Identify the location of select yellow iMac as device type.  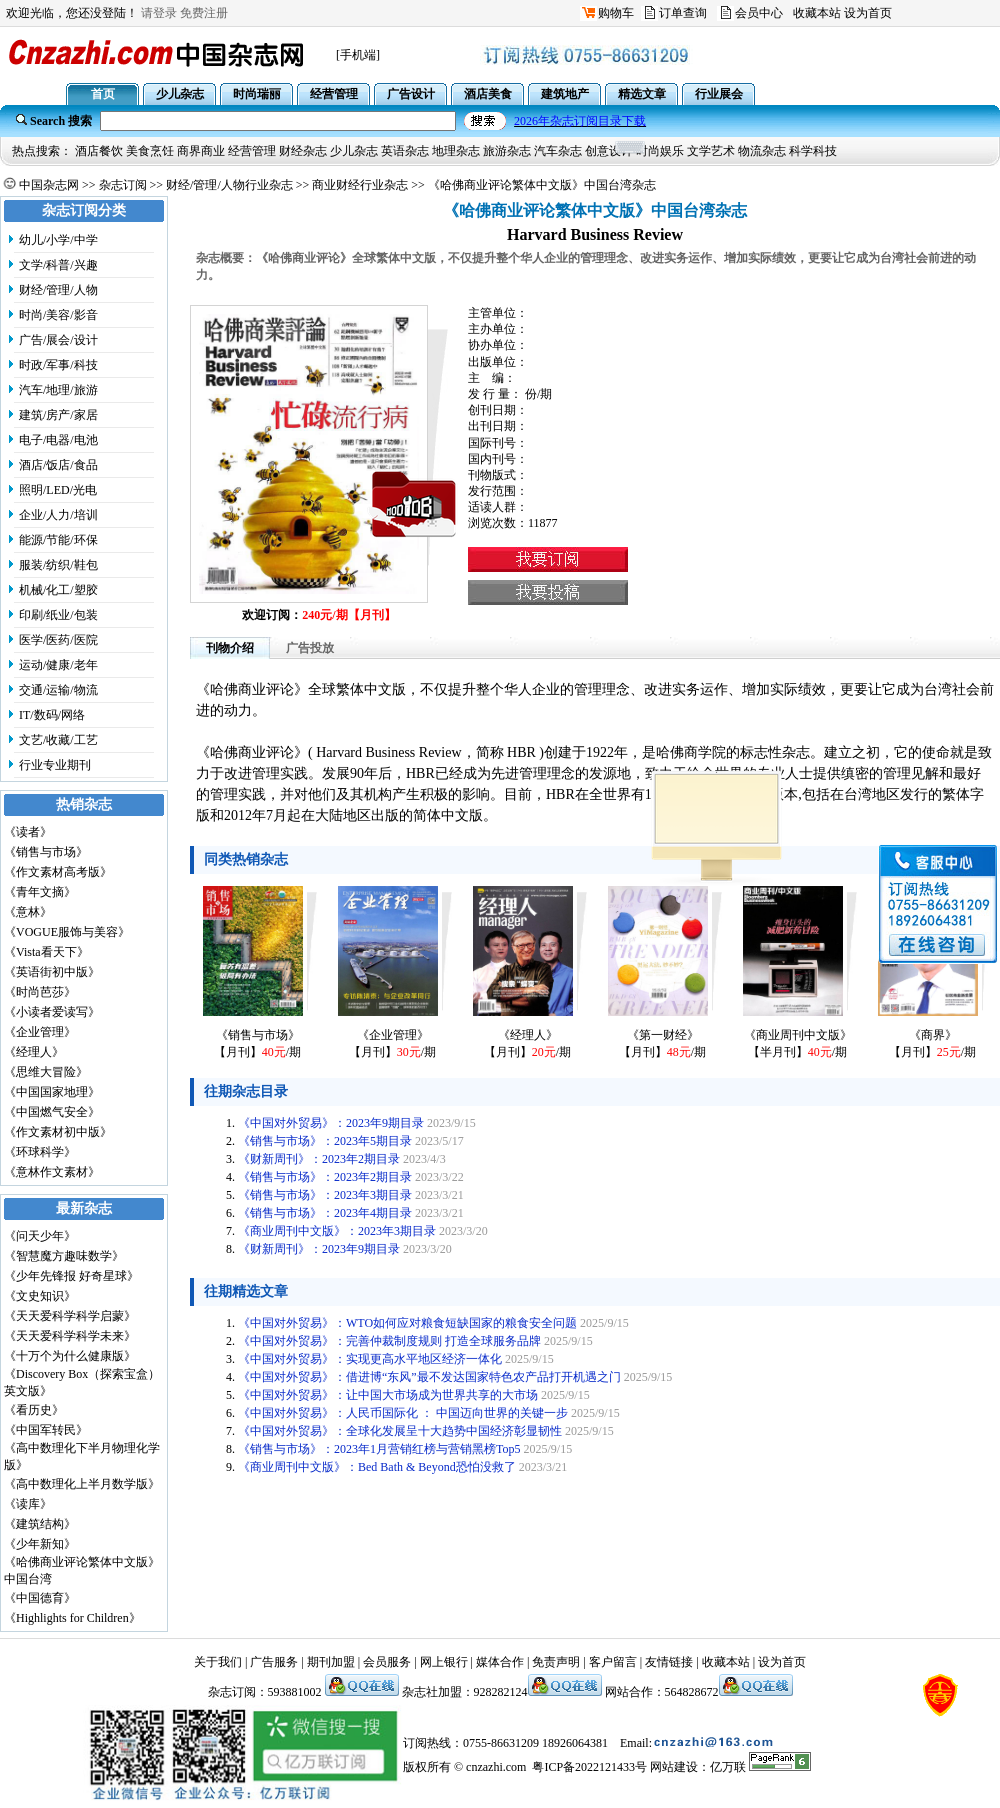
(716, 823).